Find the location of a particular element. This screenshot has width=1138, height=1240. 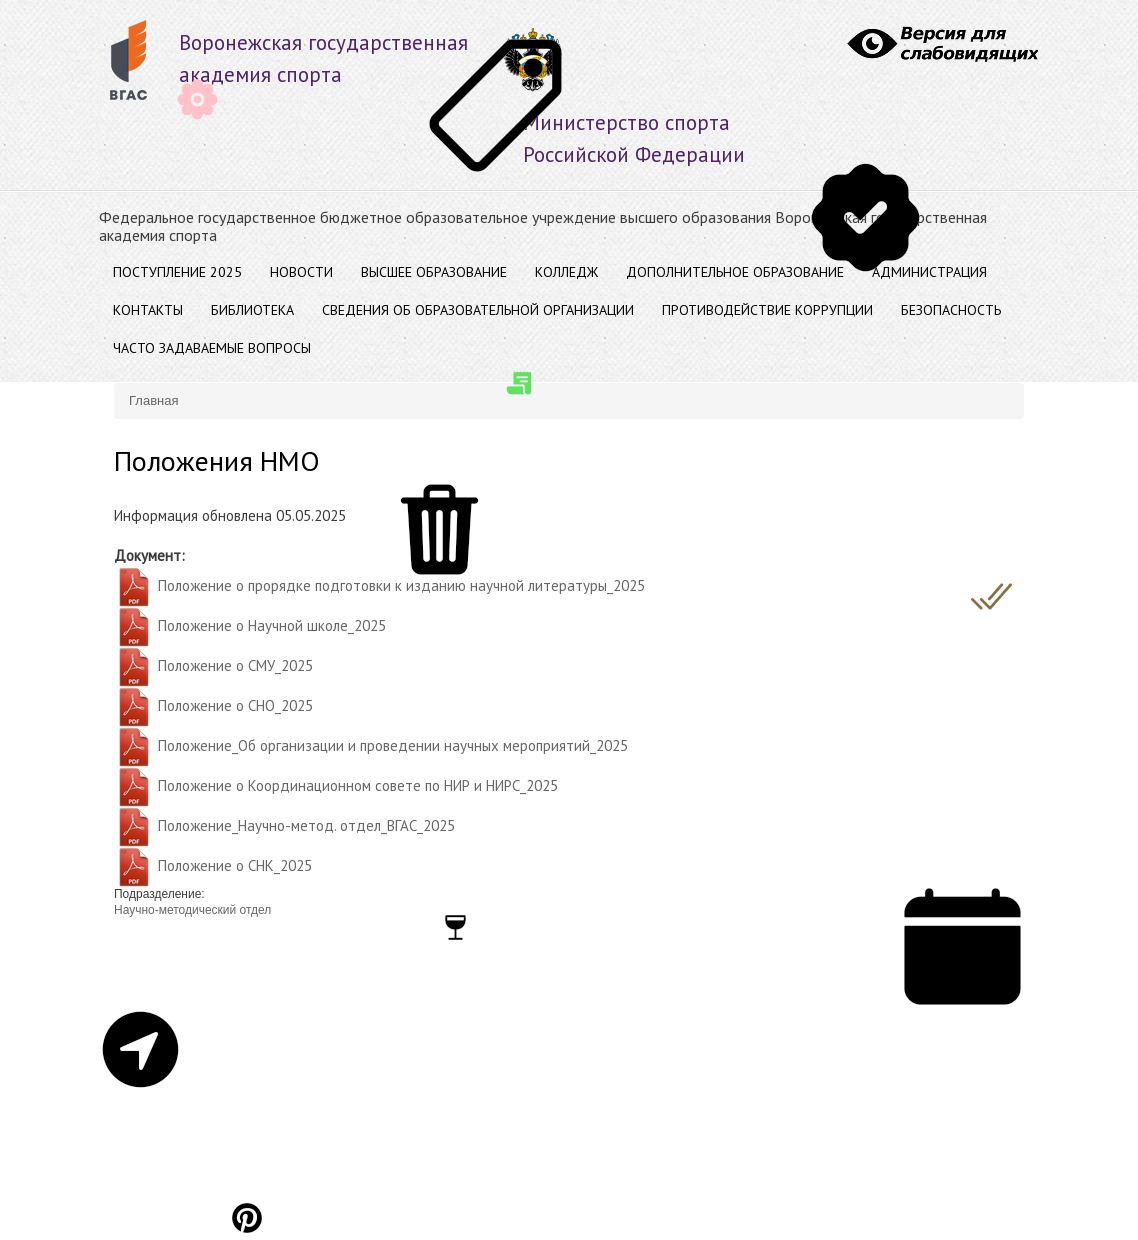

verified account or official badge is located at coordinates (865, 217).